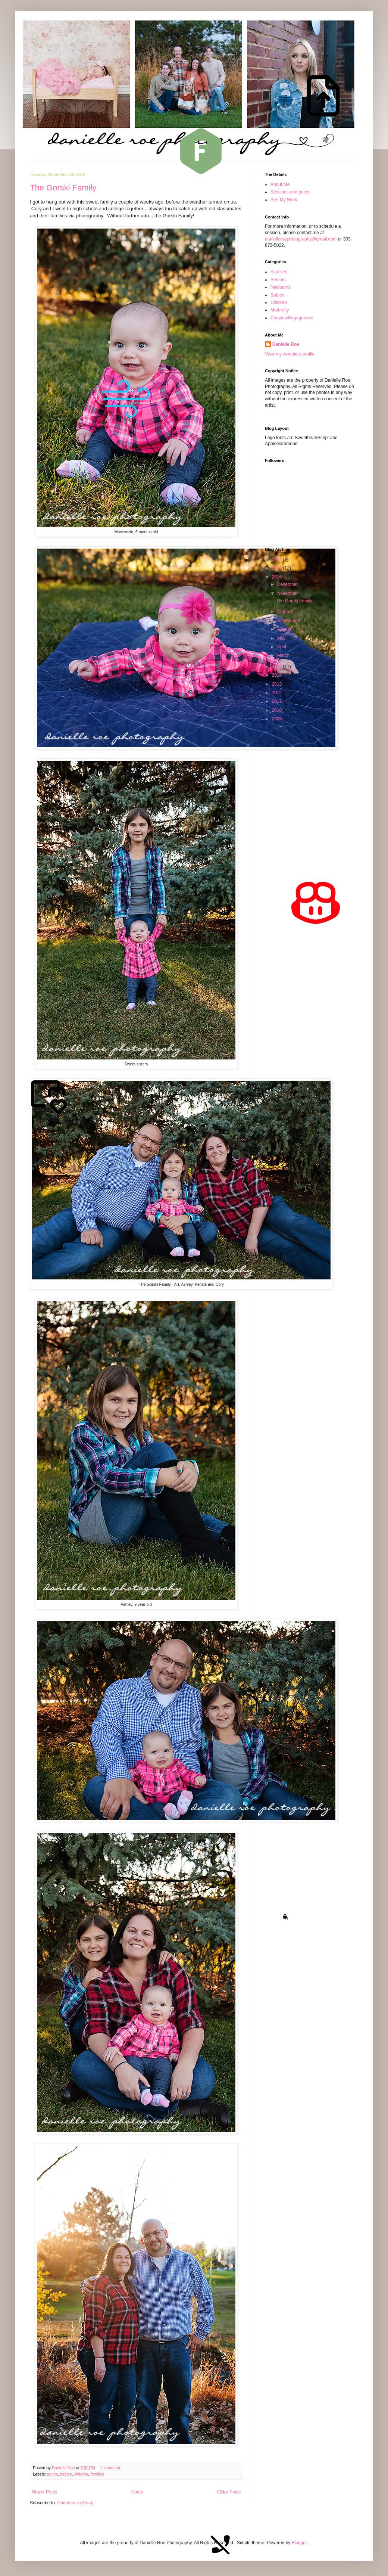 This screenshot has width=388, height=2576. What do you see at coordinates (201, 151) in the screenshot?
I see `indicates a file or item starting with the letter F` at bounding box center [201, 151].